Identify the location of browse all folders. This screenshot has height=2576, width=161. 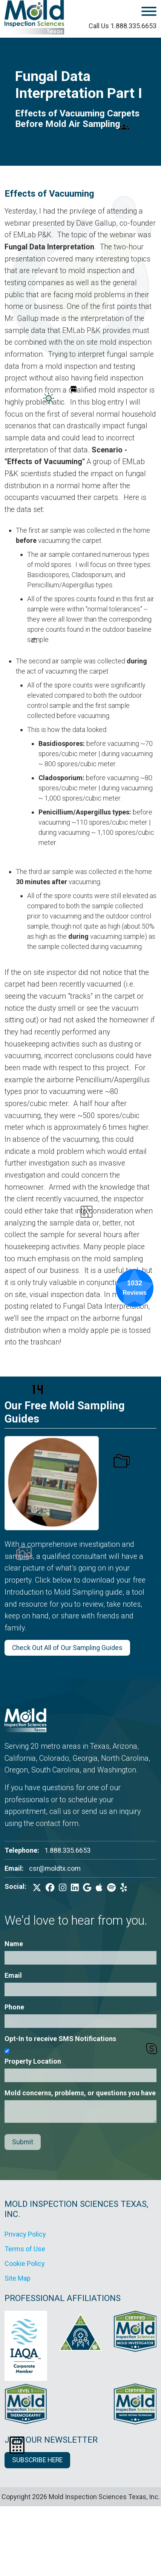
(121, 1461).